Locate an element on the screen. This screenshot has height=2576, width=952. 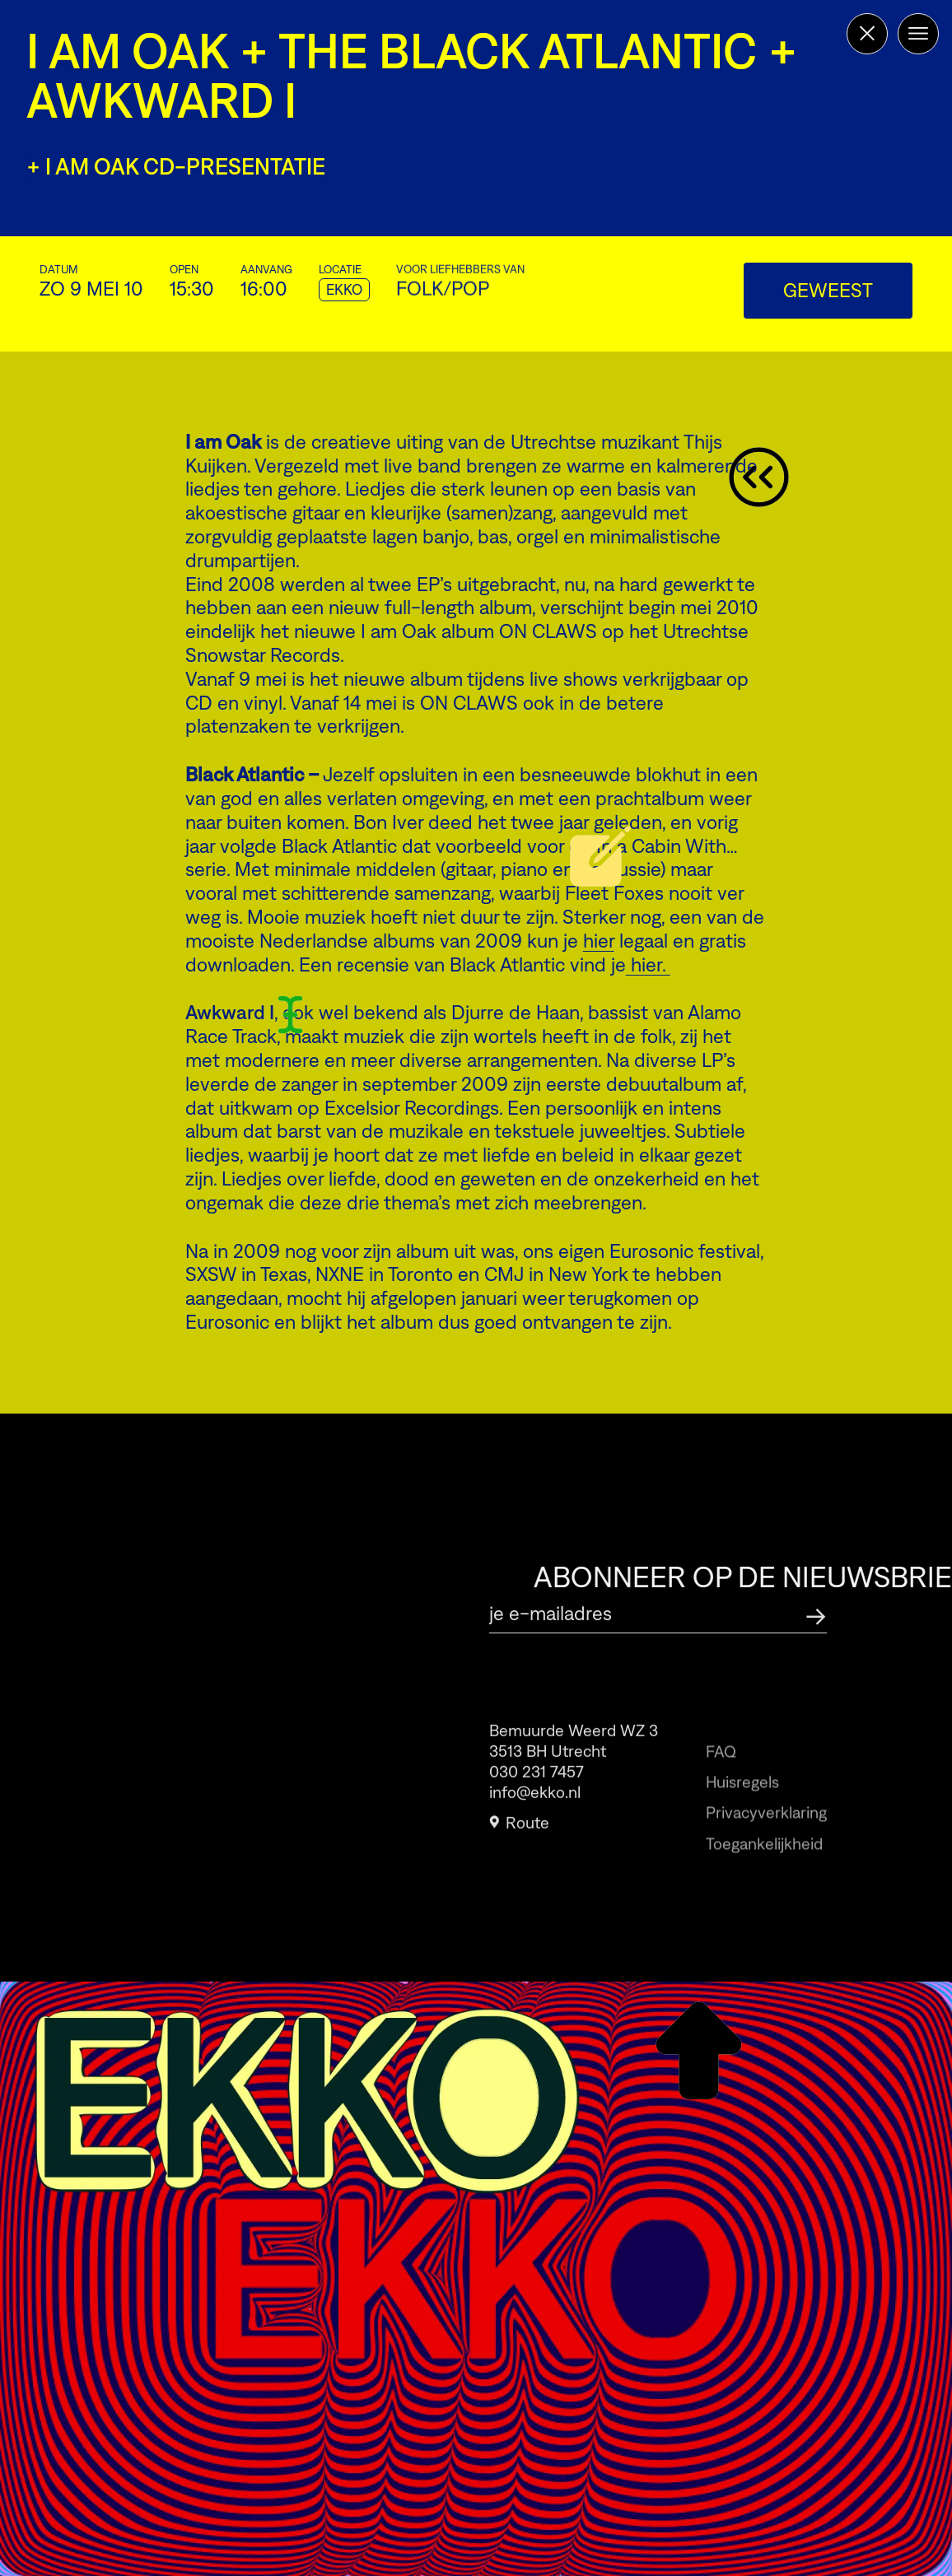
upvote or like content is located at coordinates (698, 2049).